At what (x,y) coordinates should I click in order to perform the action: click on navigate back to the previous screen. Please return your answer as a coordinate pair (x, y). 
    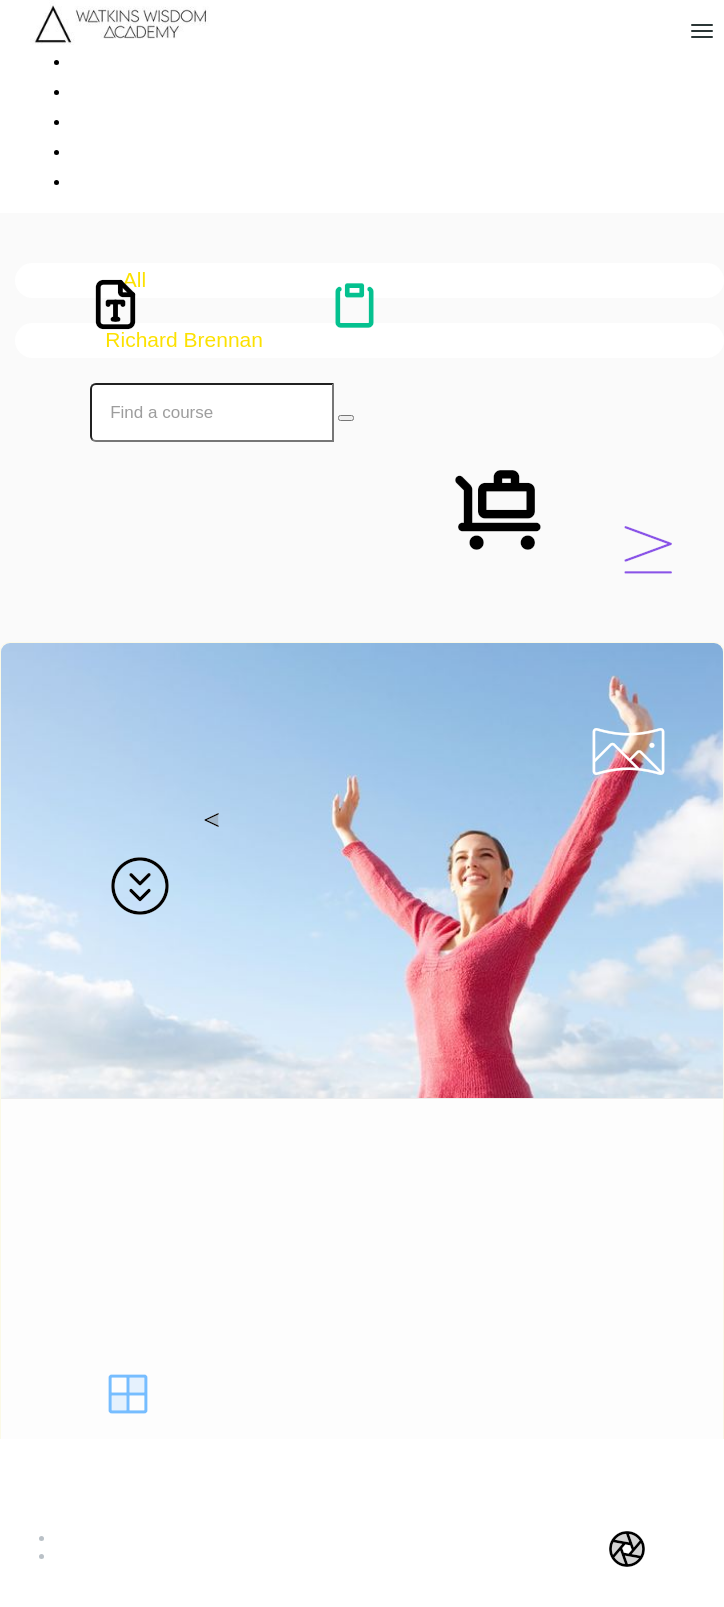
    Looking at the image, I should click on (212, 820).